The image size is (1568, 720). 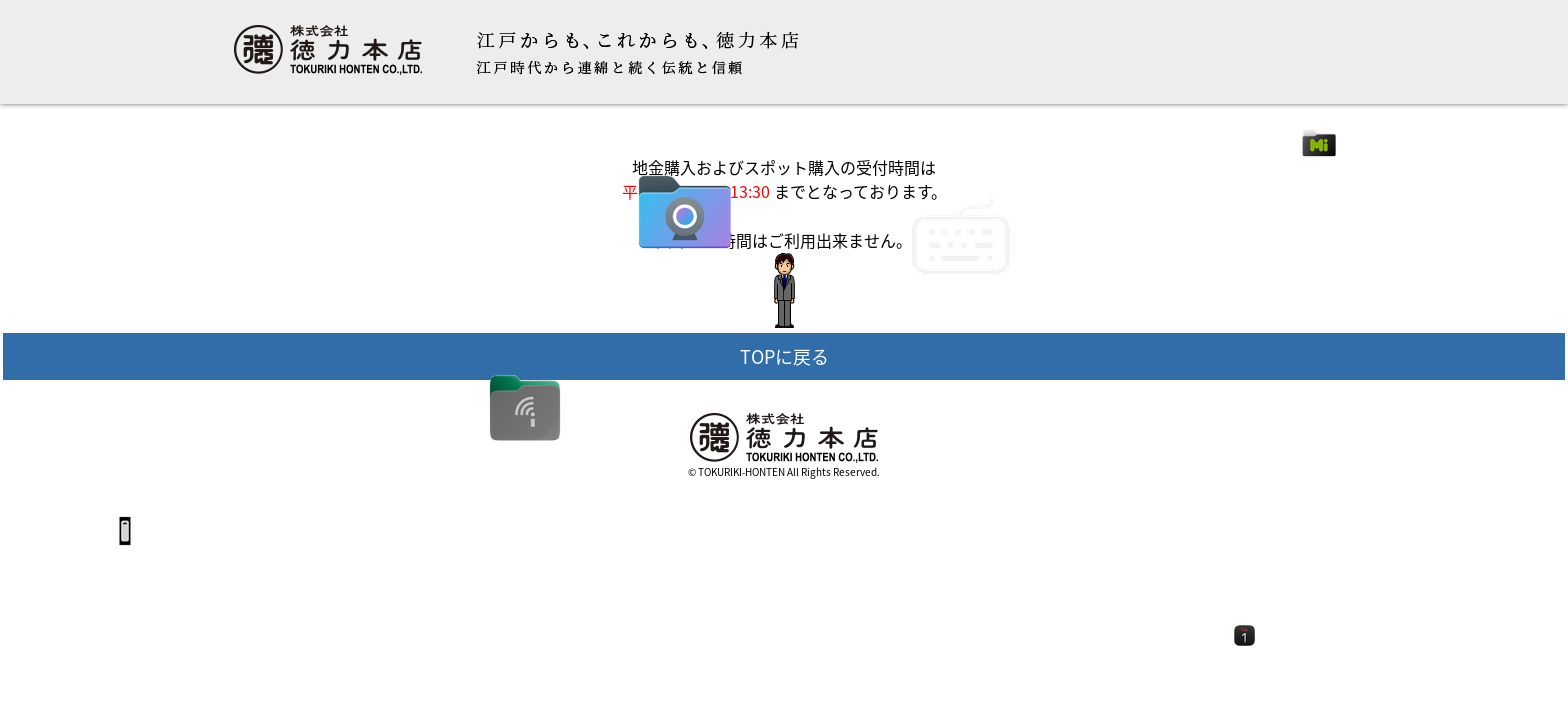 I want to click on open misskey files folder, so click(x=1319, y=144).